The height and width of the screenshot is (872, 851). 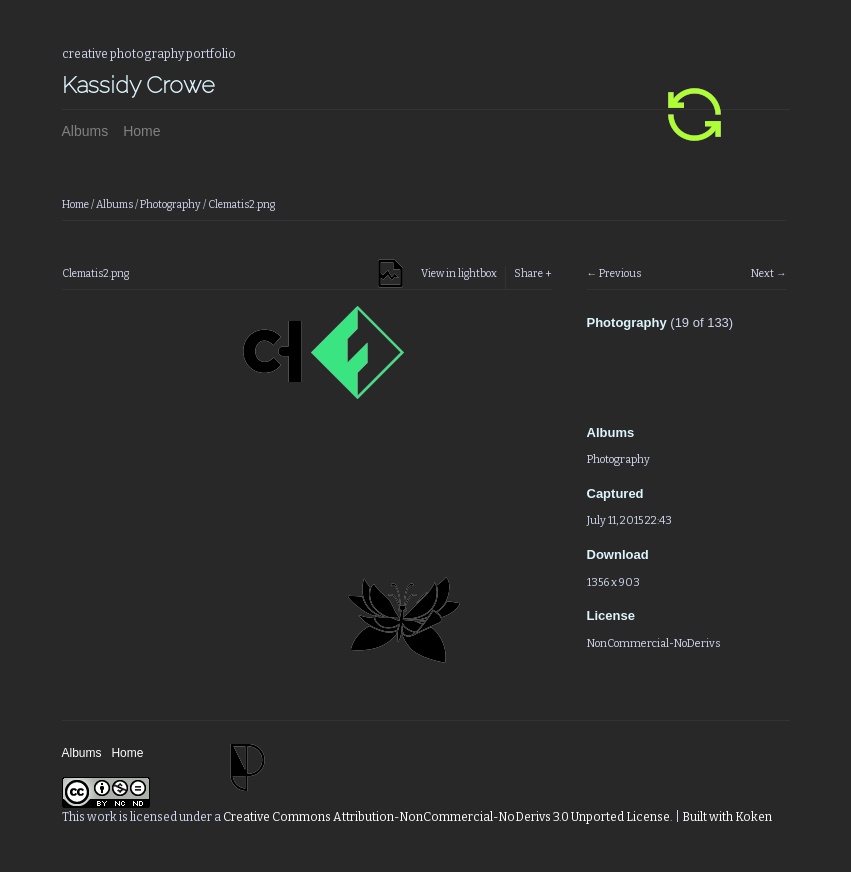 I want to click on castorama home improvement store logo, so click(x=272, y=351).